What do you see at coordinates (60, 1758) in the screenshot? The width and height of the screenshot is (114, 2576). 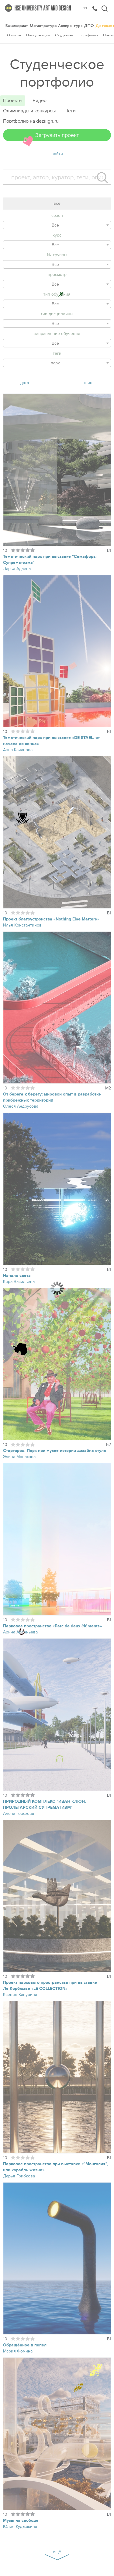 I see `enter a dungeon or underground level` at bounding box center [60, 1758].